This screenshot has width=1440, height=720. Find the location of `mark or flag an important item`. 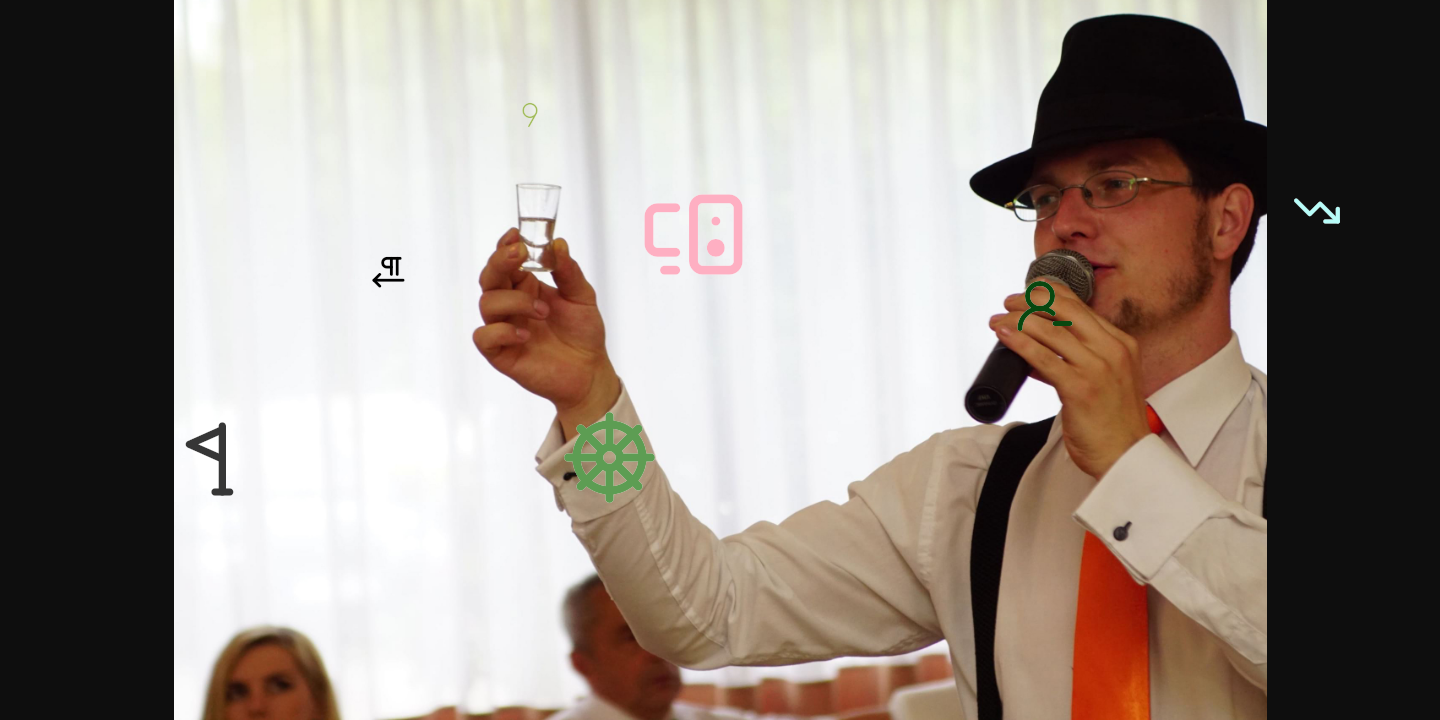

mark or flag an important item is located at coordinates (215, 459).